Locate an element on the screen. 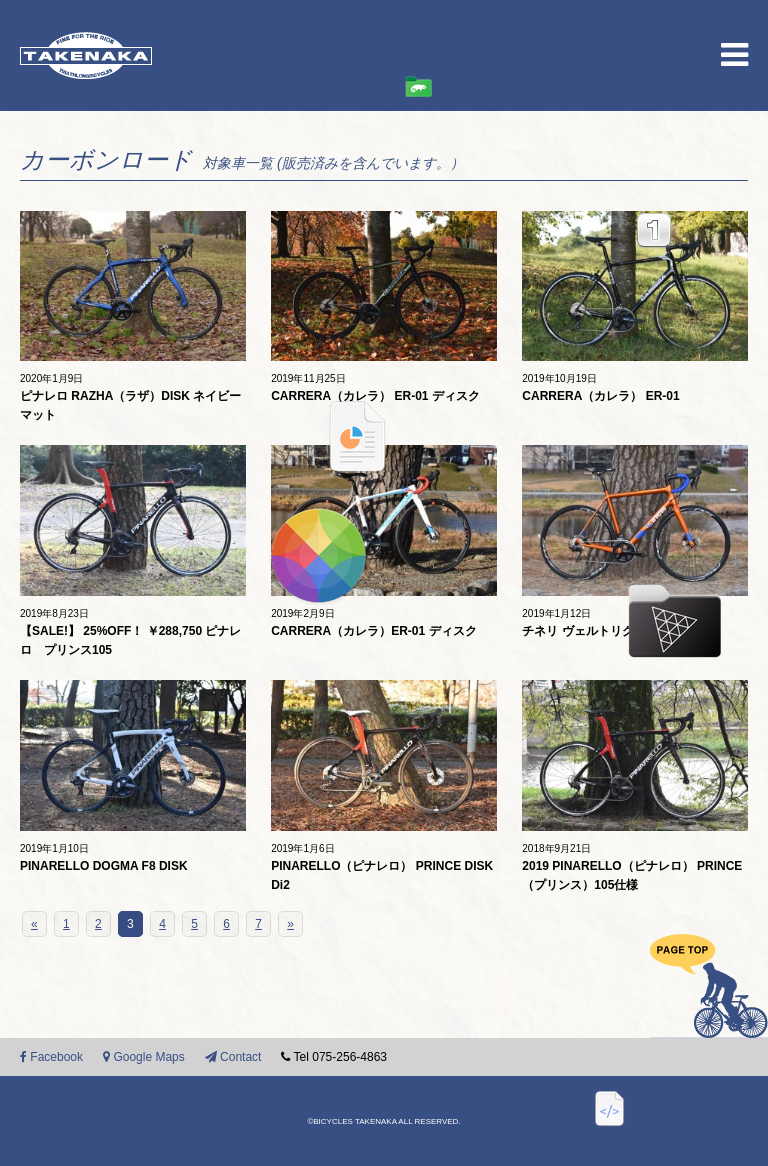  folder containing three.js project files is located at coordinates (674, 623).